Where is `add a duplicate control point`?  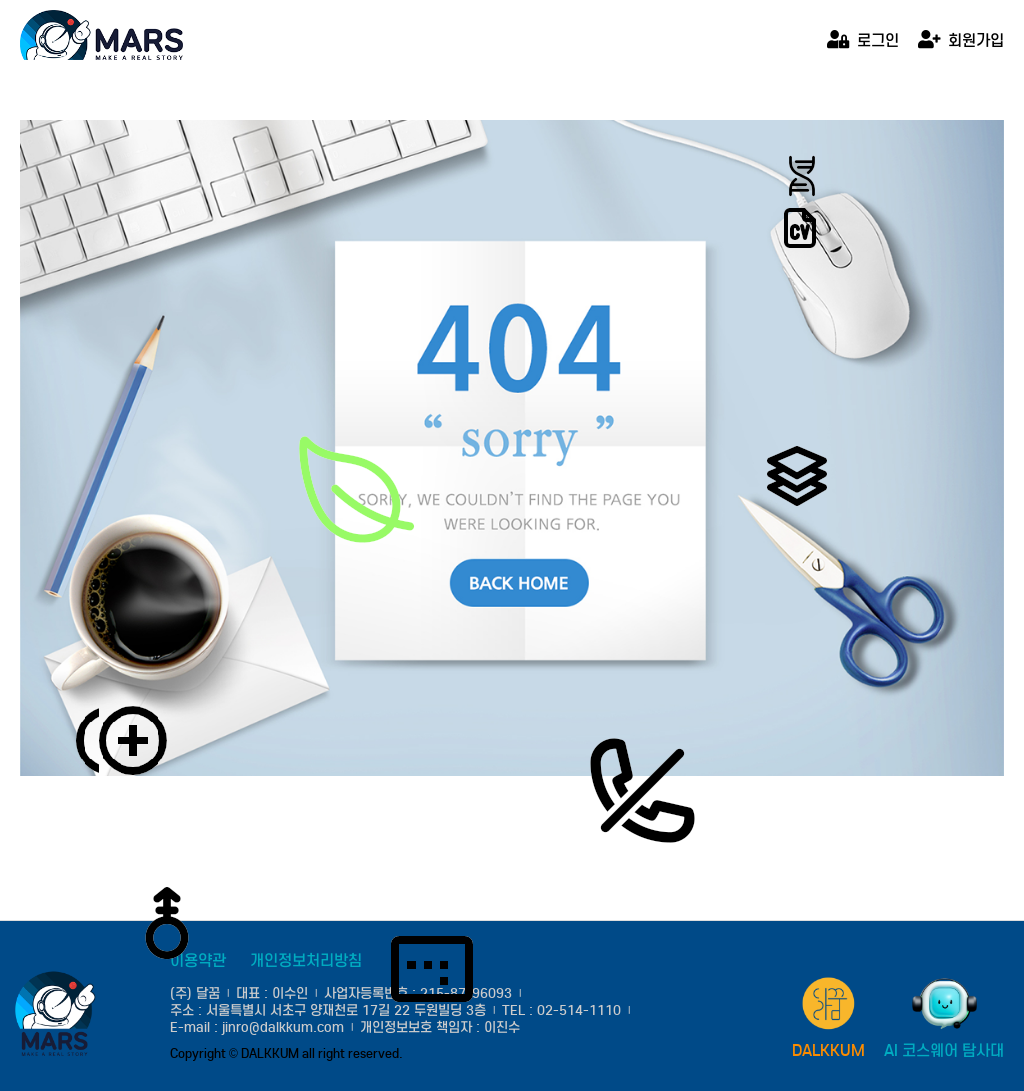
add a duplicate control point is located at coordinates (121, 740).